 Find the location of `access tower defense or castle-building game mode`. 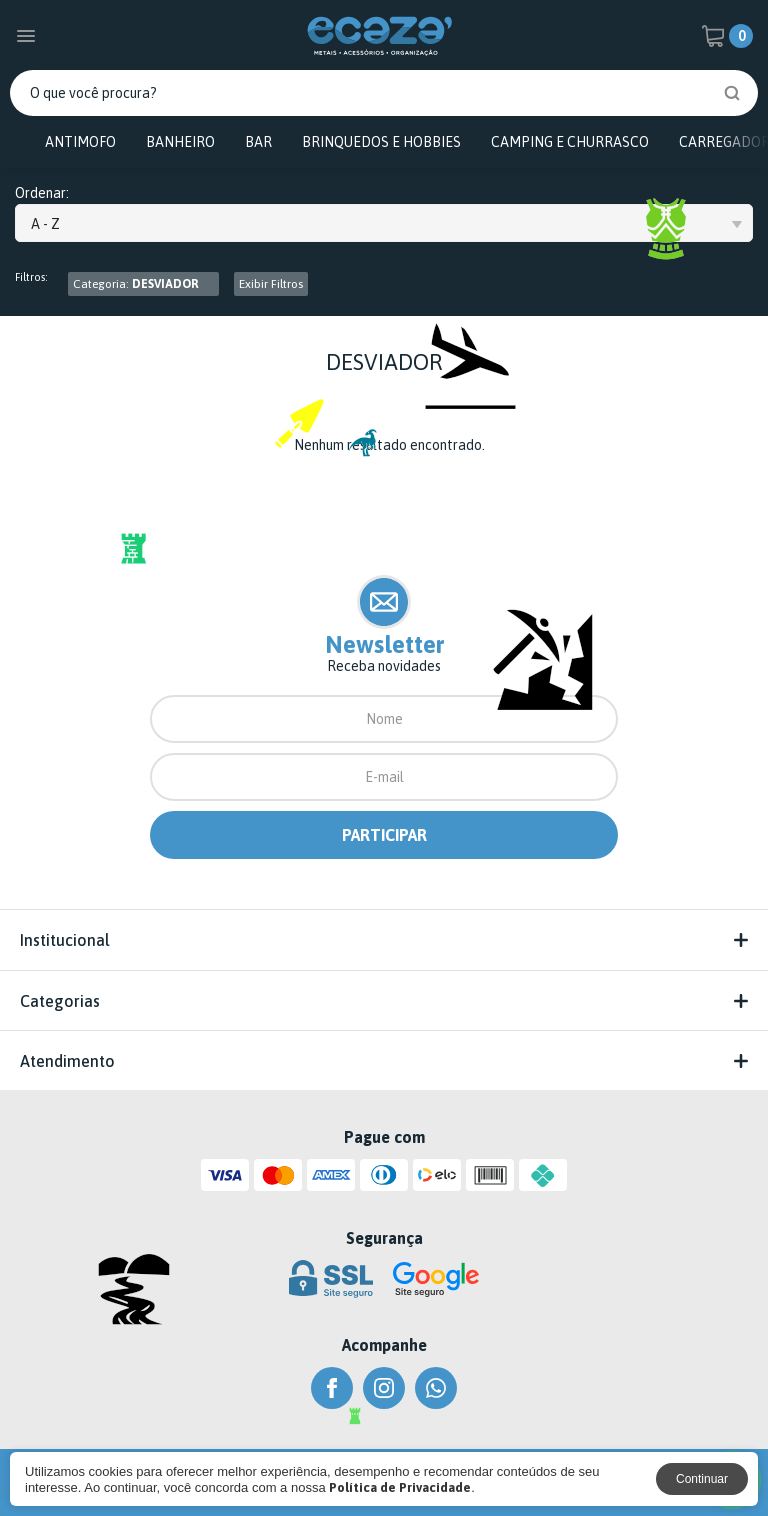

access tower defense or castle-building game mode is located at coordinates (133, 548).